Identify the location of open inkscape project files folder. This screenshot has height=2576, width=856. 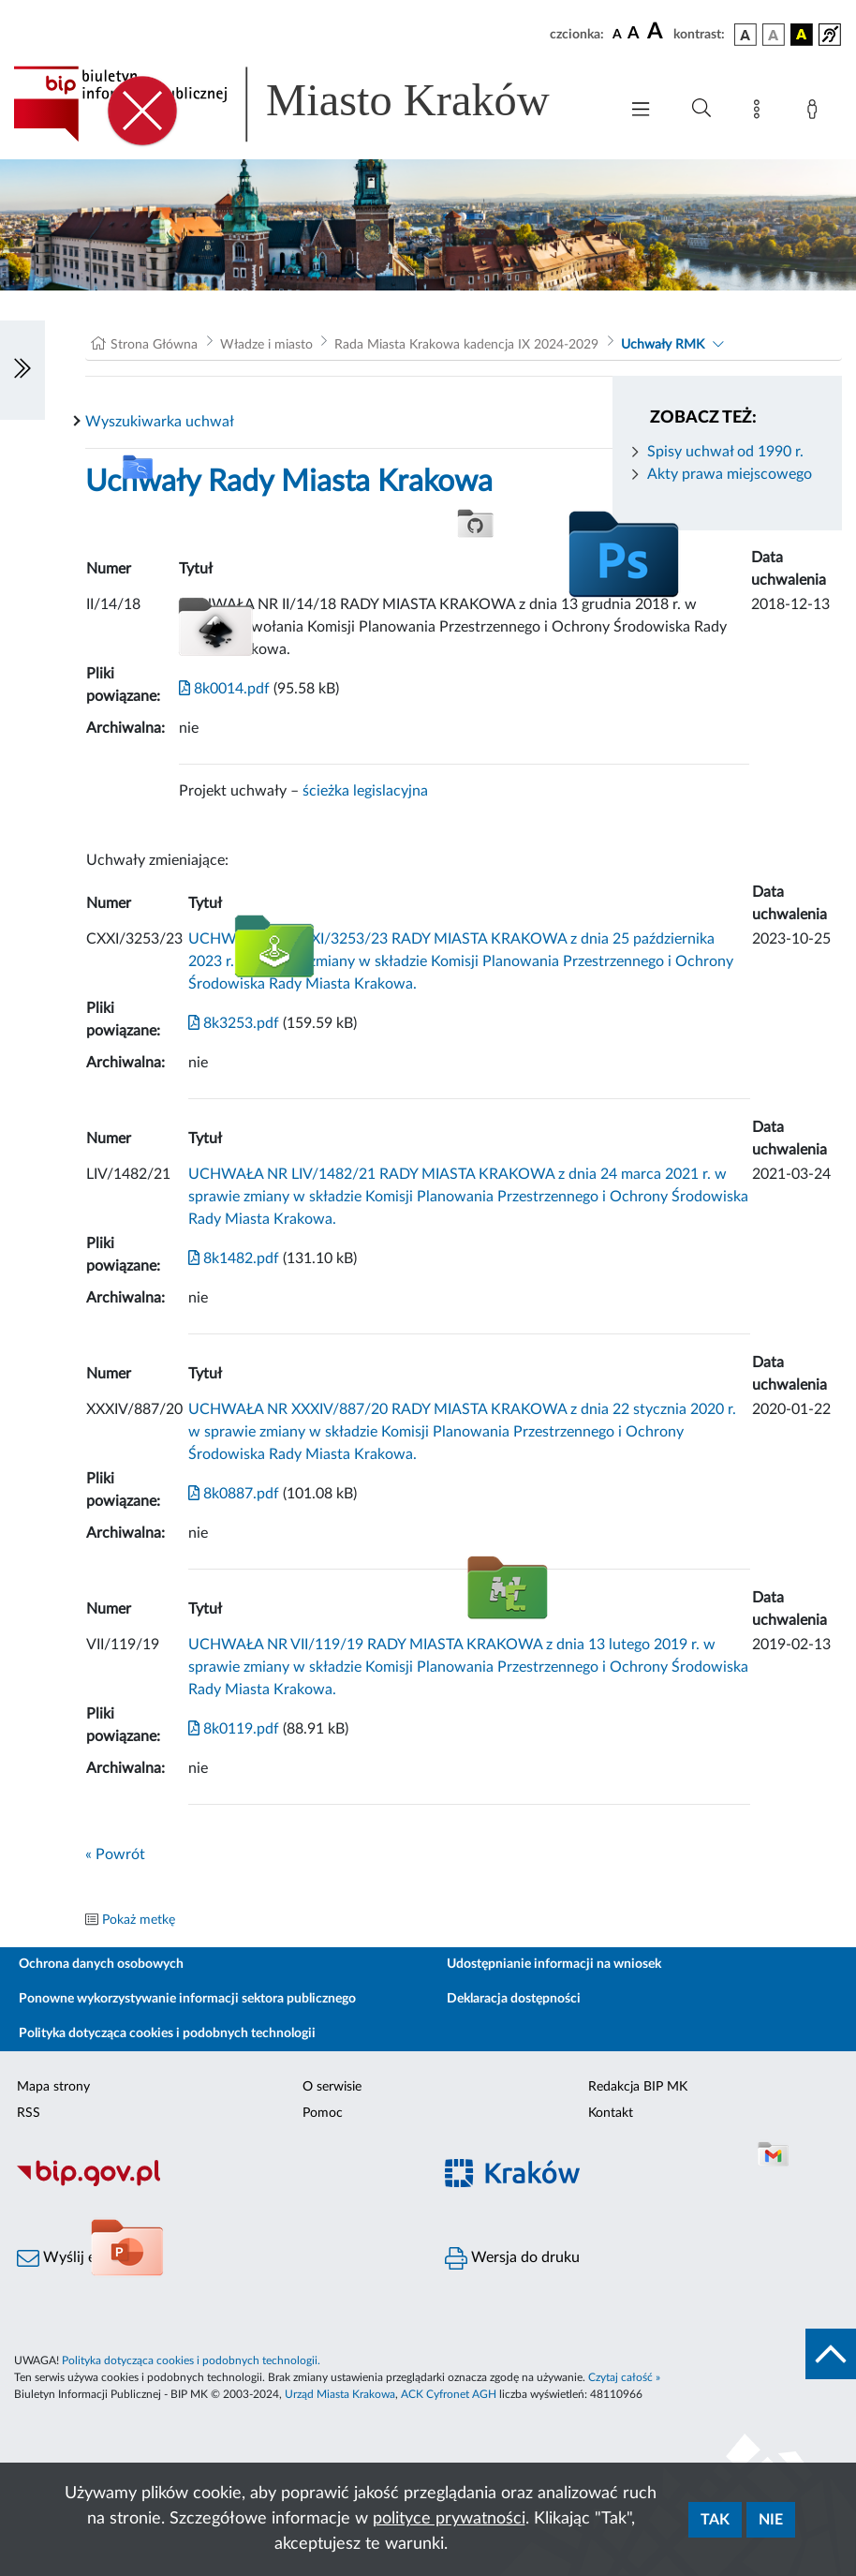
(215, 629).